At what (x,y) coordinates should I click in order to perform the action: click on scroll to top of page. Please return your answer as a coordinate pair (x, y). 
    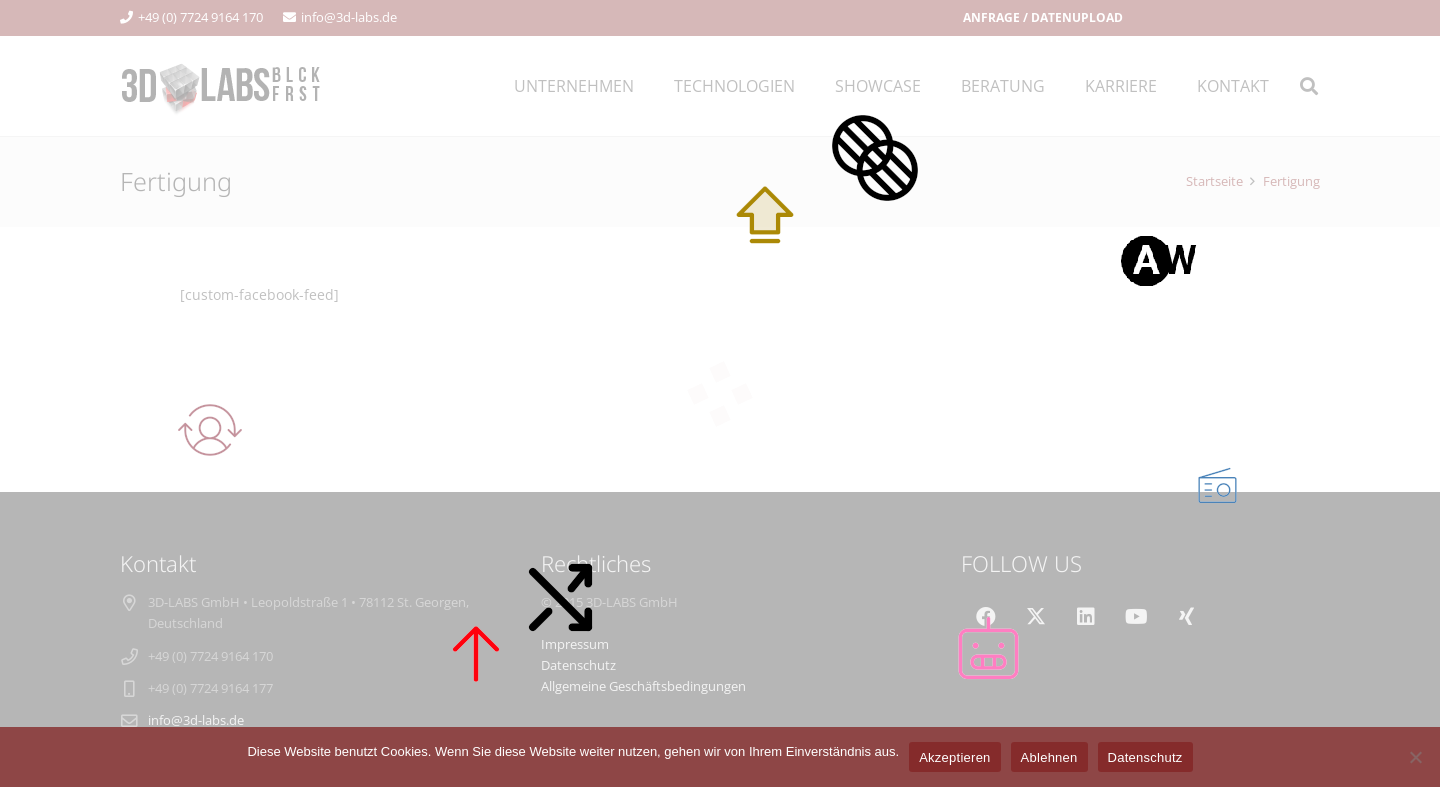
    Looking at the image, I should click on (476, 654).